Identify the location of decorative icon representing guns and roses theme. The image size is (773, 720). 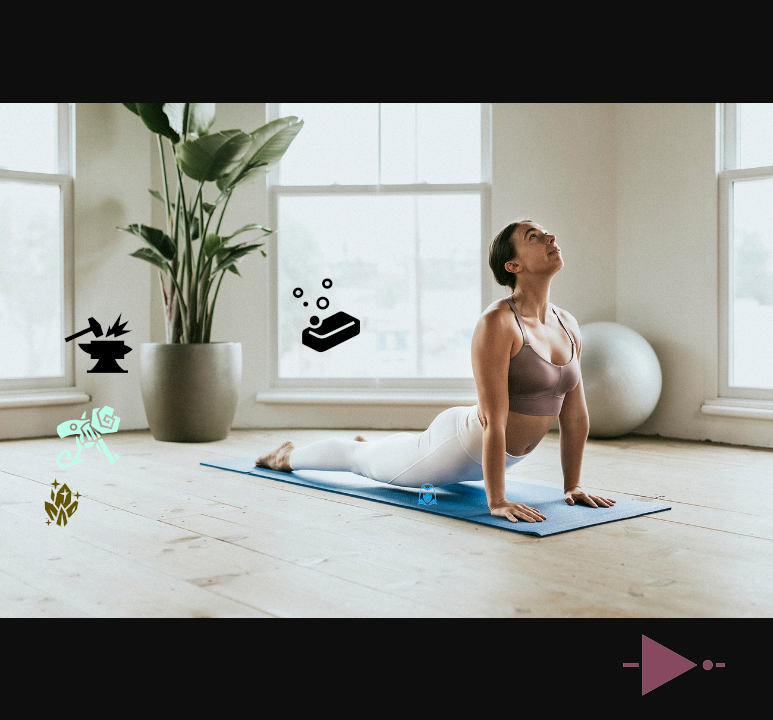
(88, 437).